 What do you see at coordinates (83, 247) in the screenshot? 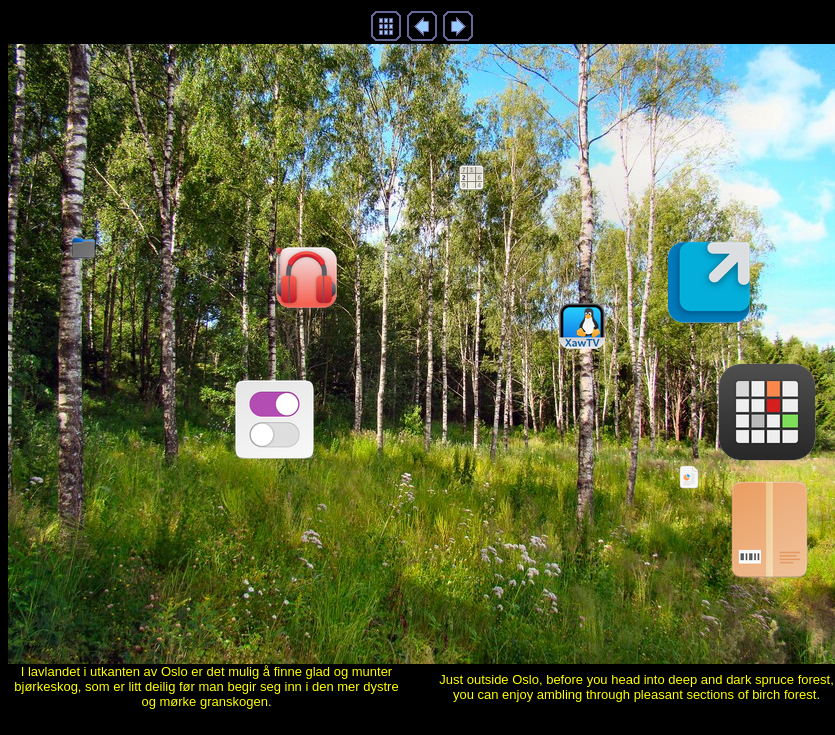
I see `open a folder to view its contents` at bounding box center [83, 247].